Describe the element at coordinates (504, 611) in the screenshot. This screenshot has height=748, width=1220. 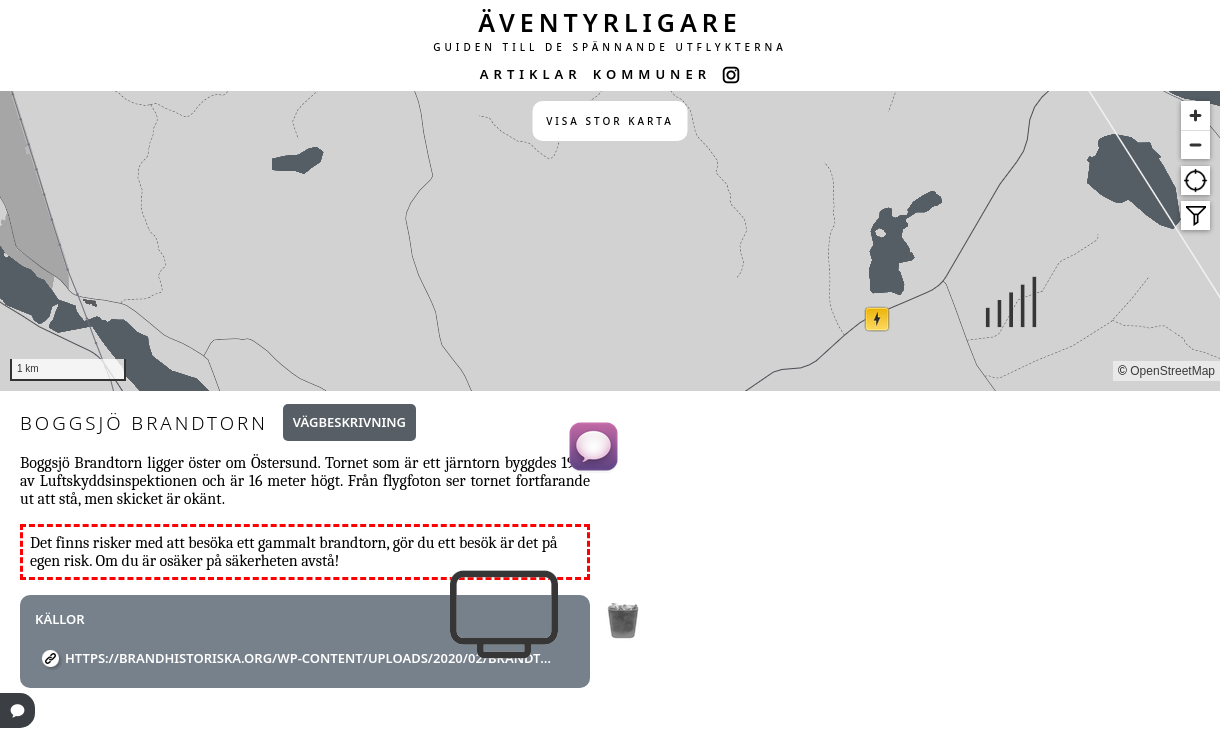
I see `open tv or display settings` at that location.